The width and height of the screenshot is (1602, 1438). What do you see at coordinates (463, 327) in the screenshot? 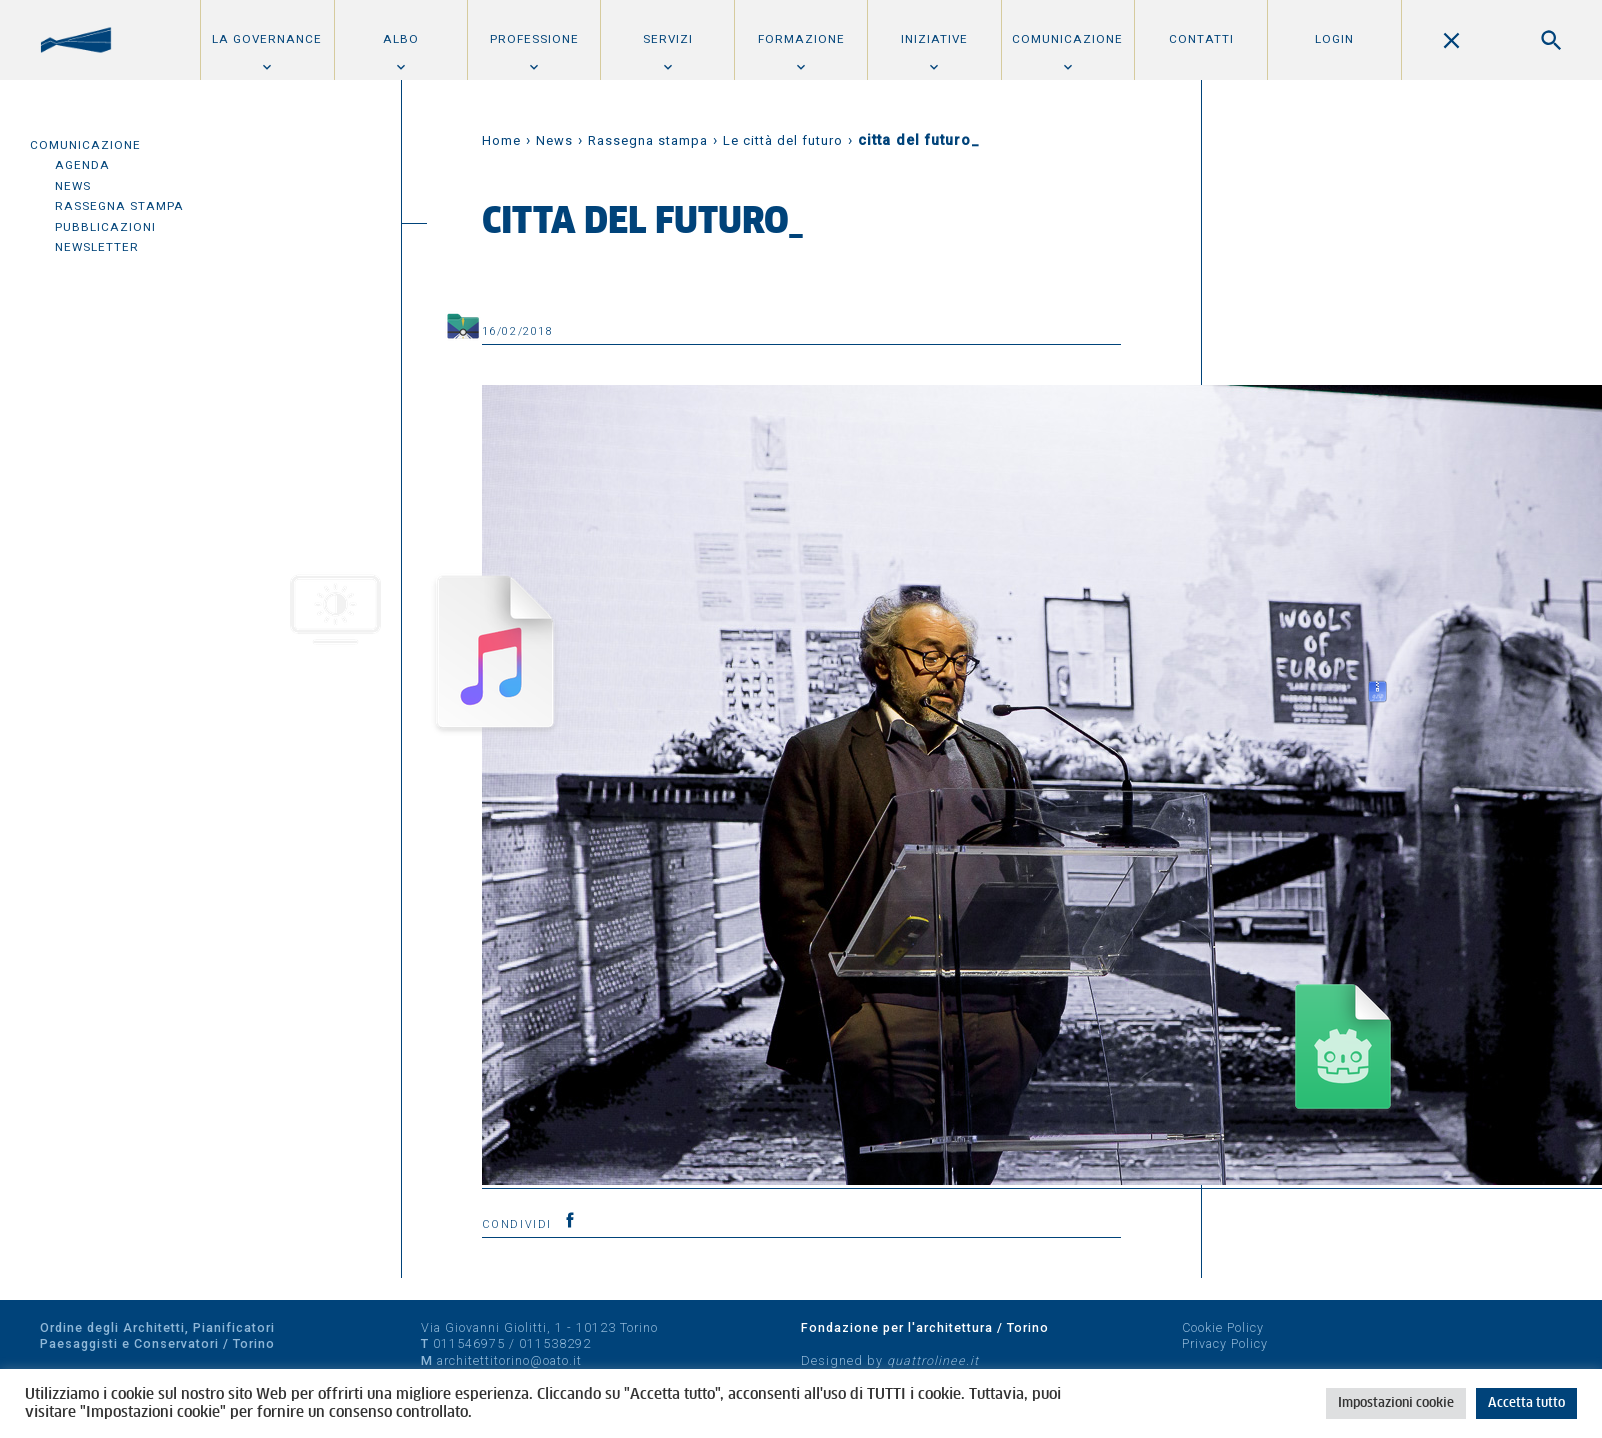
I see `folder containing pokémon lake ball game assets` at bounding box center [463, 327].